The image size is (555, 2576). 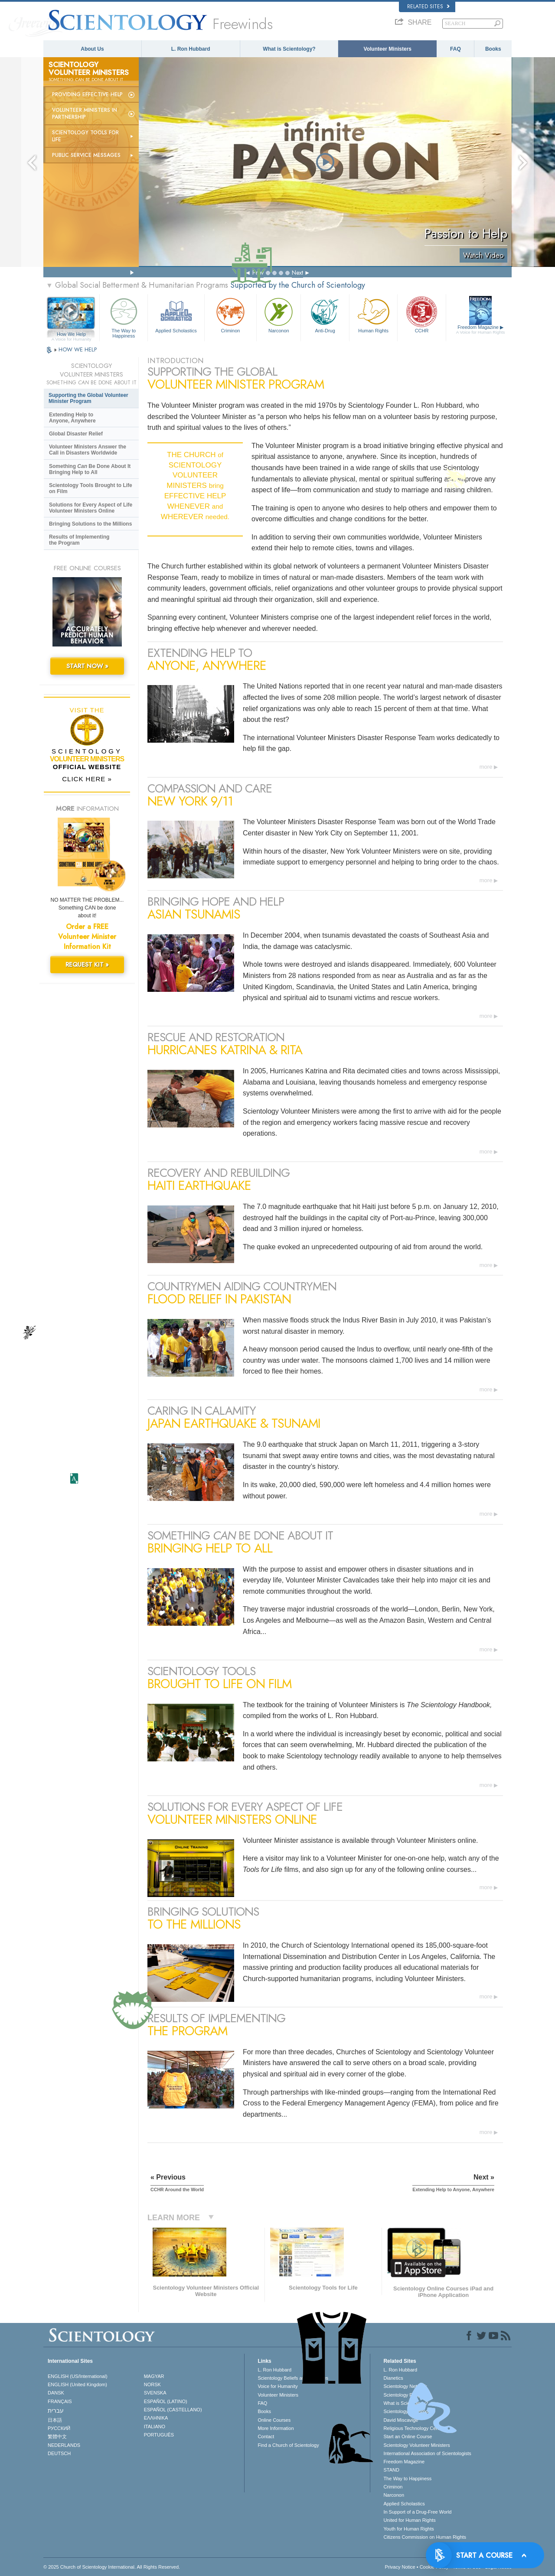 I want to click on creature or monster enemy type indicator, so click(x=132, y=2009).